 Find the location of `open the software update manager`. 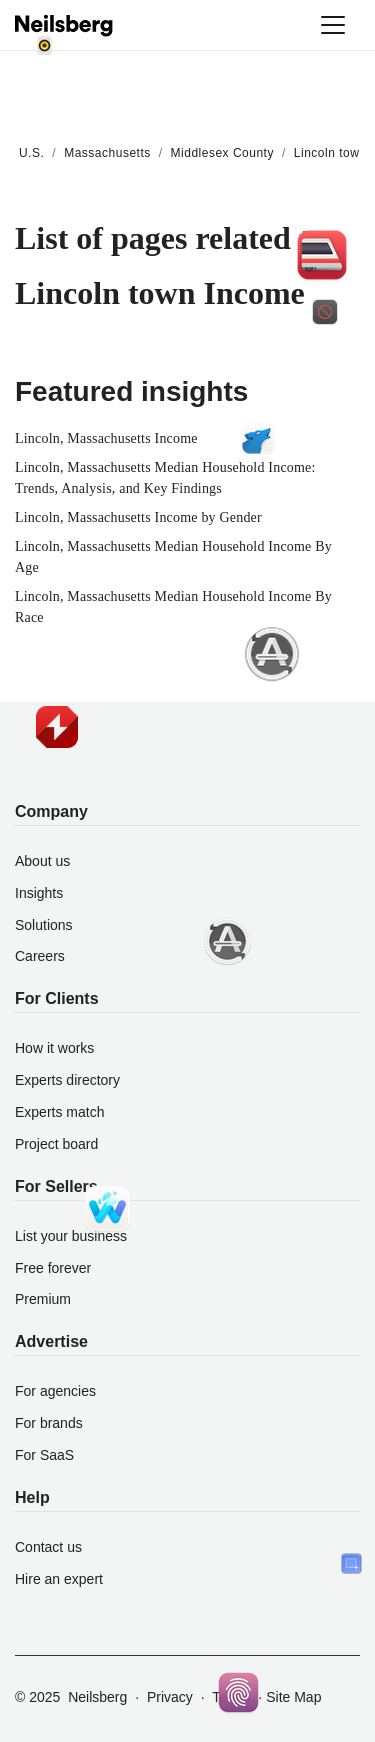

open the software update manager is located at coordinates (272, 654).